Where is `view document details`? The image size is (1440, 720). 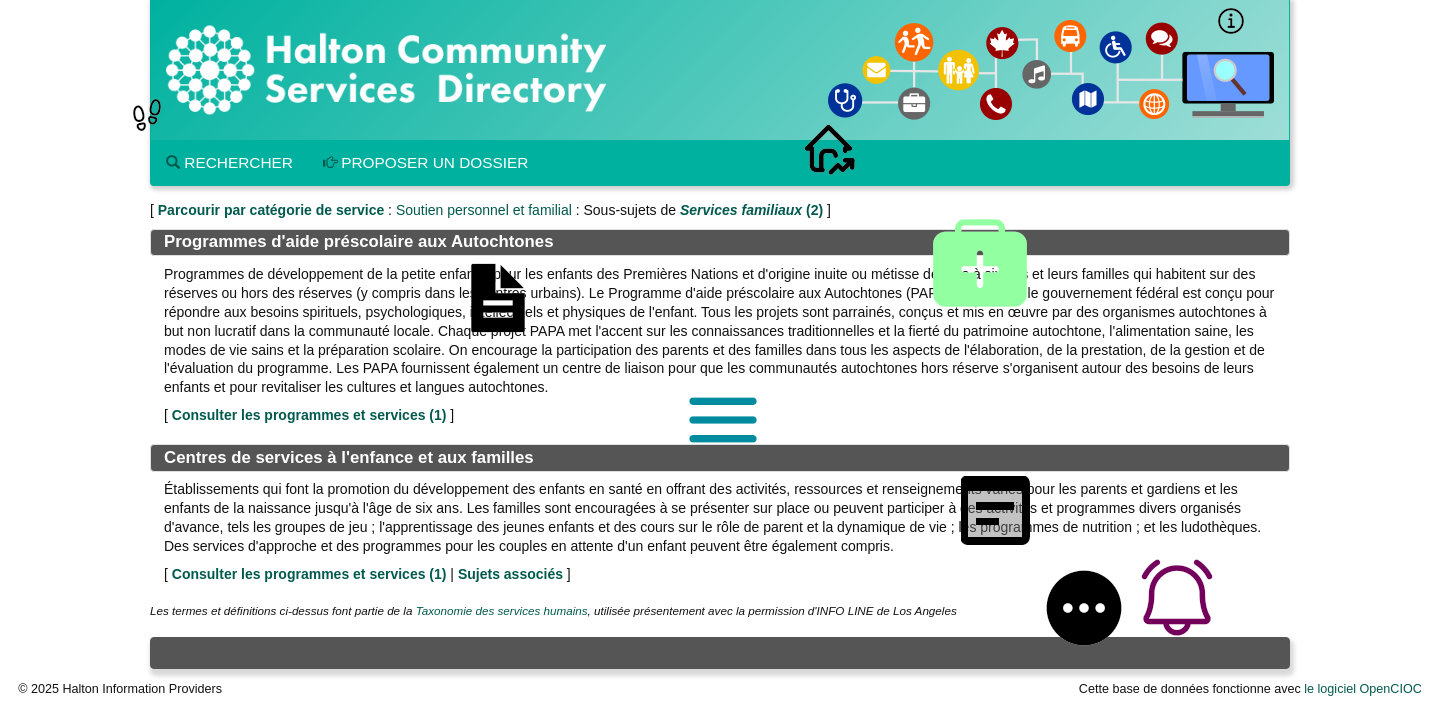
view document details is located at coordinates (498, 298).